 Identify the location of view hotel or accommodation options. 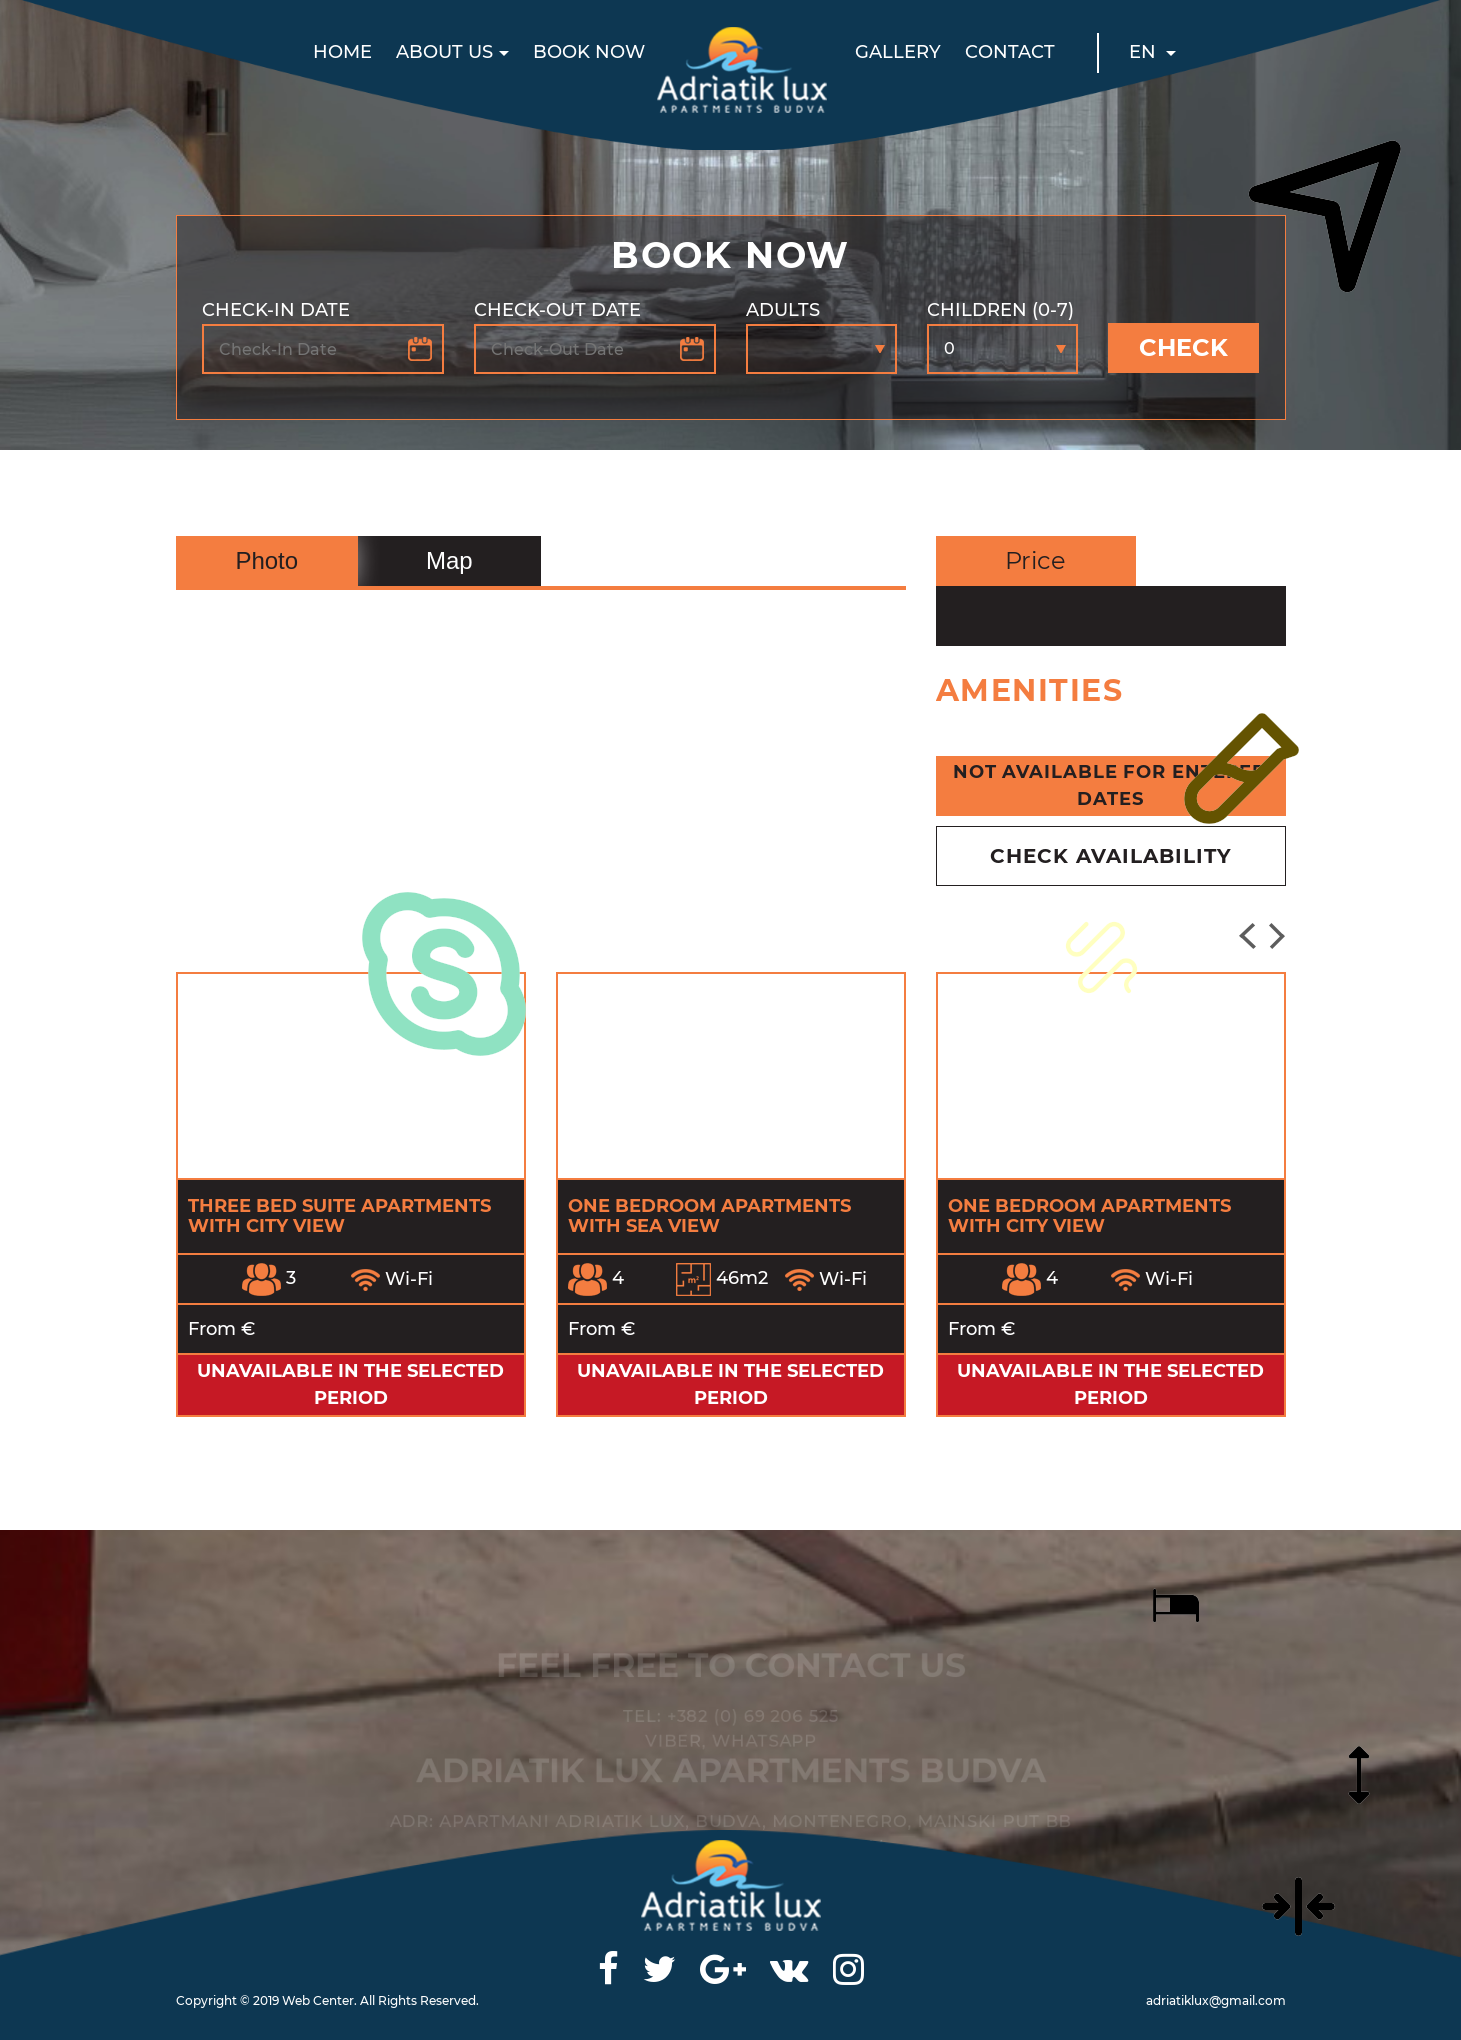
(1174, 1605).